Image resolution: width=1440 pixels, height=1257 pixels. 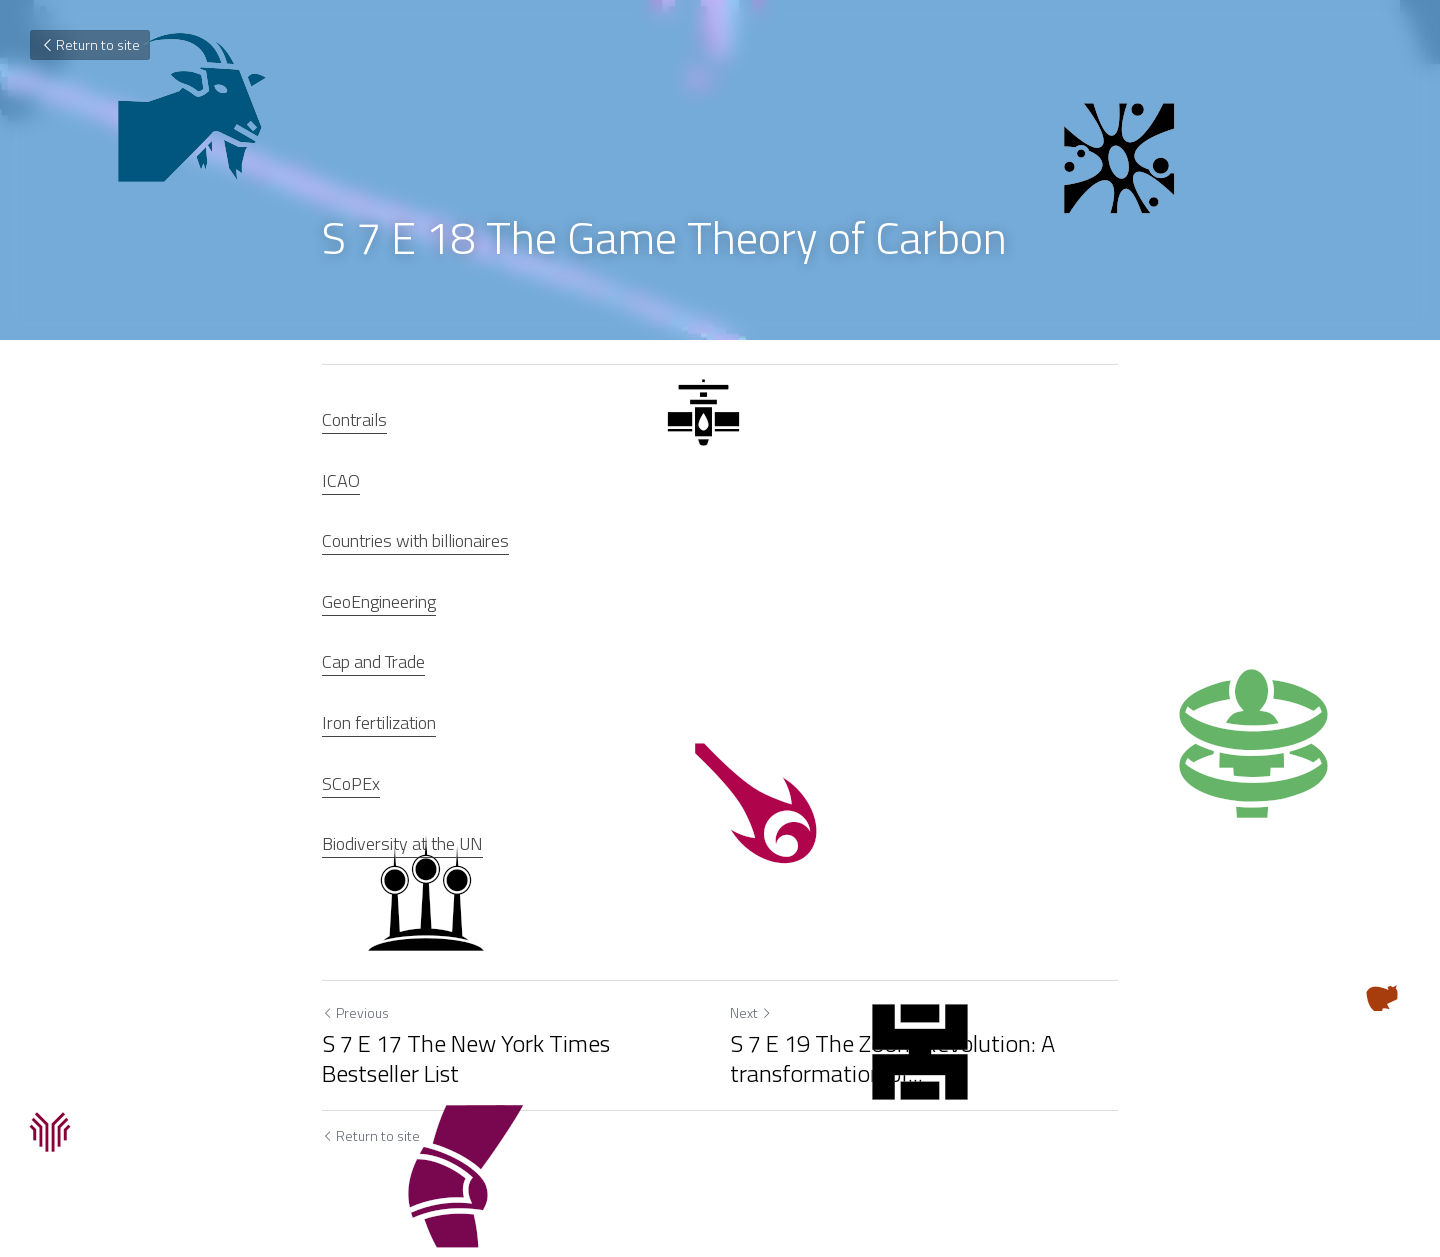 What do you see at coordinates (1119, 158) in the screenshot?
I see `trigger a splatter or explosion effect` at bounding box center [1119, 158].